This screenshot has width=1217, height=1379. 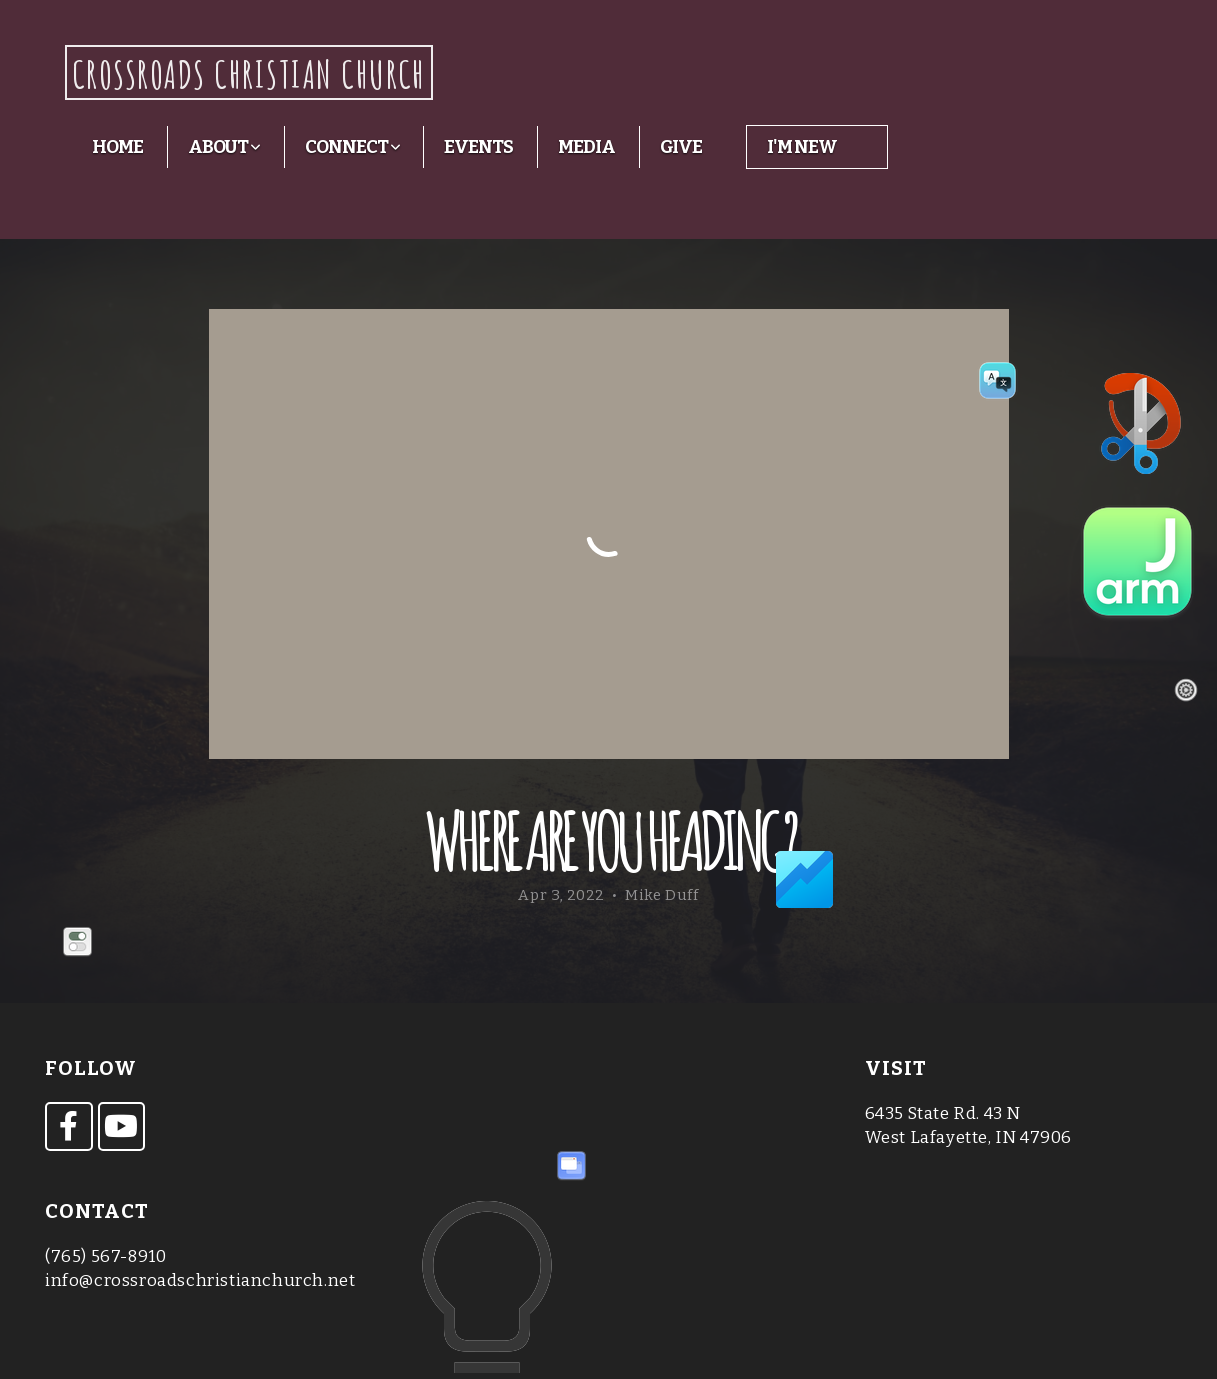 I want to click on open desktop preferences or settings, so click(x=77, y=941).